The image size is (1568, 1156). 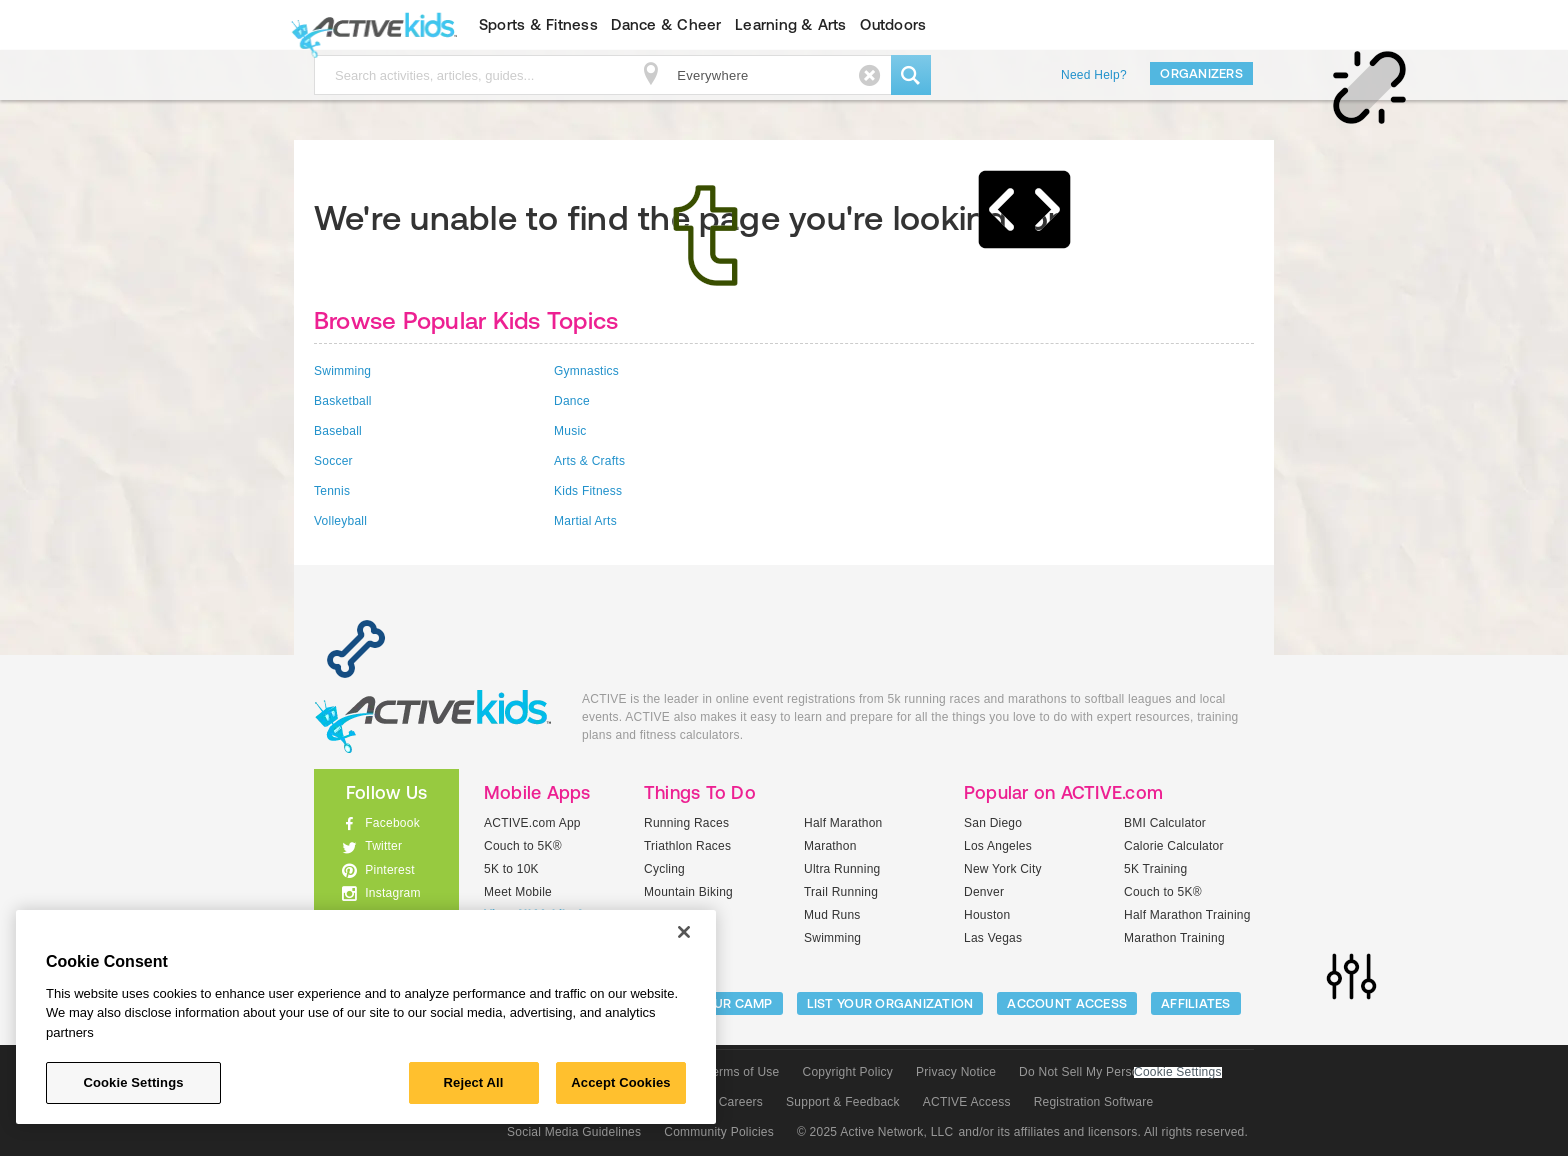 I want to click on open Tumblr app, so click(x=705, y=235).